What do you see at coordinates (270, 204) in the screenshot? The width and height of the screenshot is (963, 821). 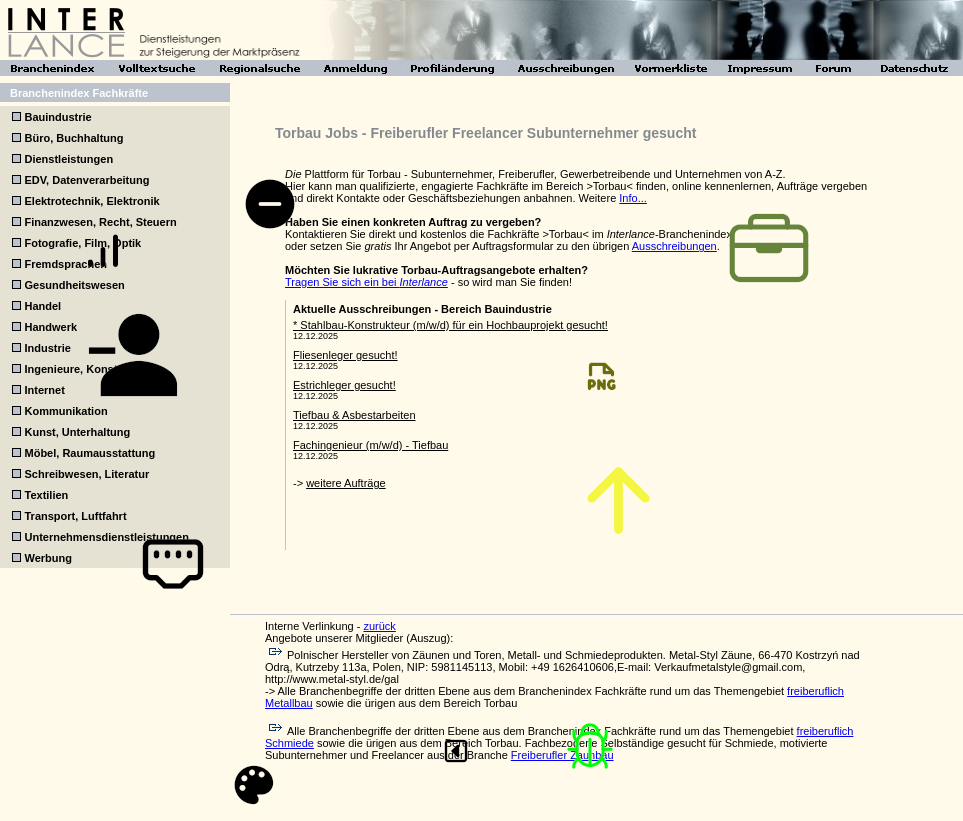 I see `remove an item from a list` at bounding box center [270, 204].